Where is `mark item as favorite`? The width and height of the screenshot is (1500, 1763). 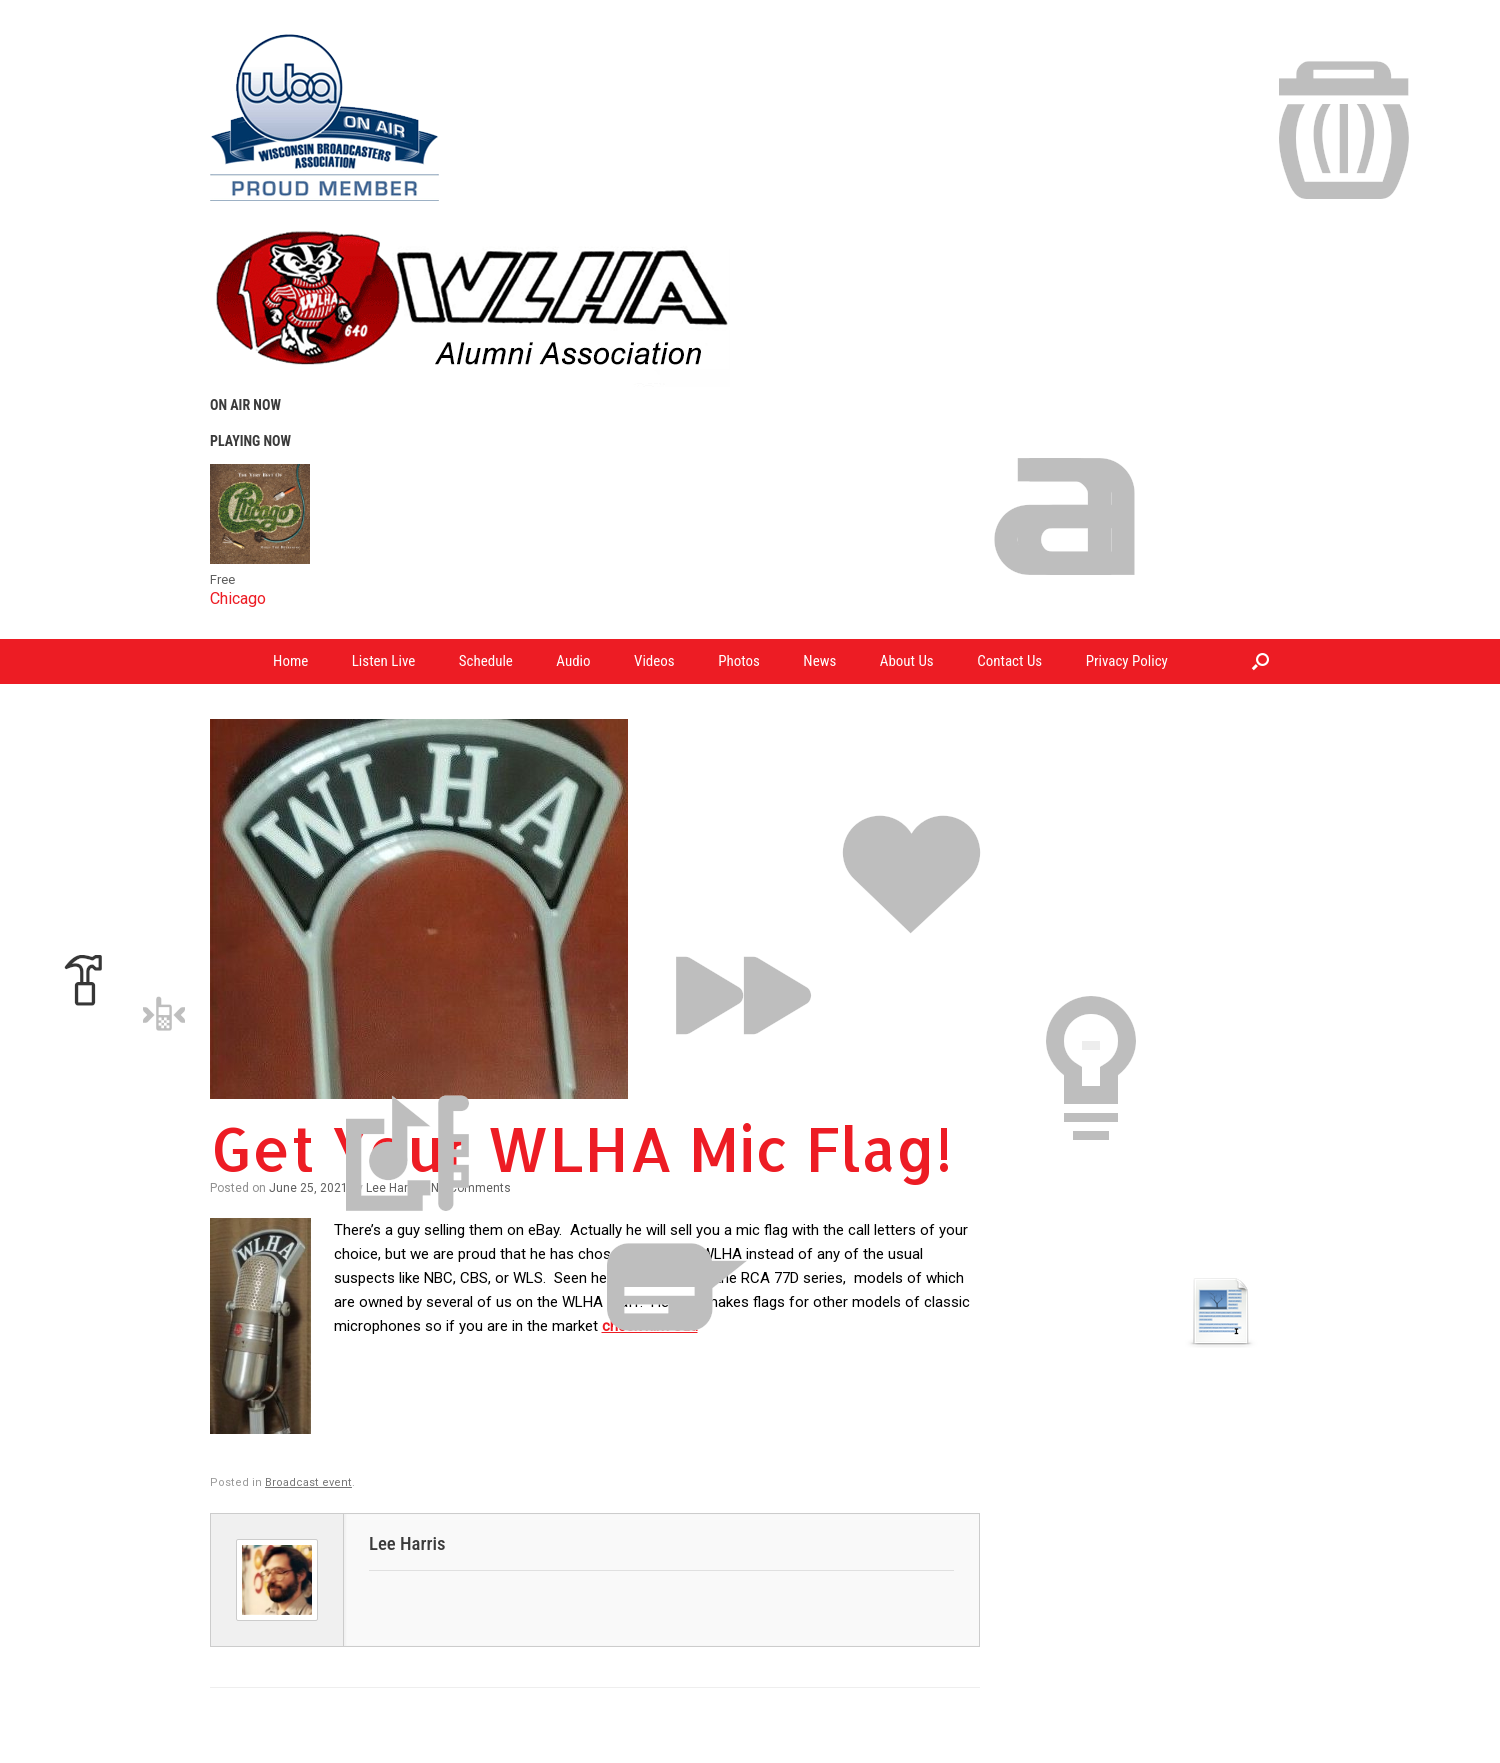 mark item as favorite is located at coordinates (911, 874).